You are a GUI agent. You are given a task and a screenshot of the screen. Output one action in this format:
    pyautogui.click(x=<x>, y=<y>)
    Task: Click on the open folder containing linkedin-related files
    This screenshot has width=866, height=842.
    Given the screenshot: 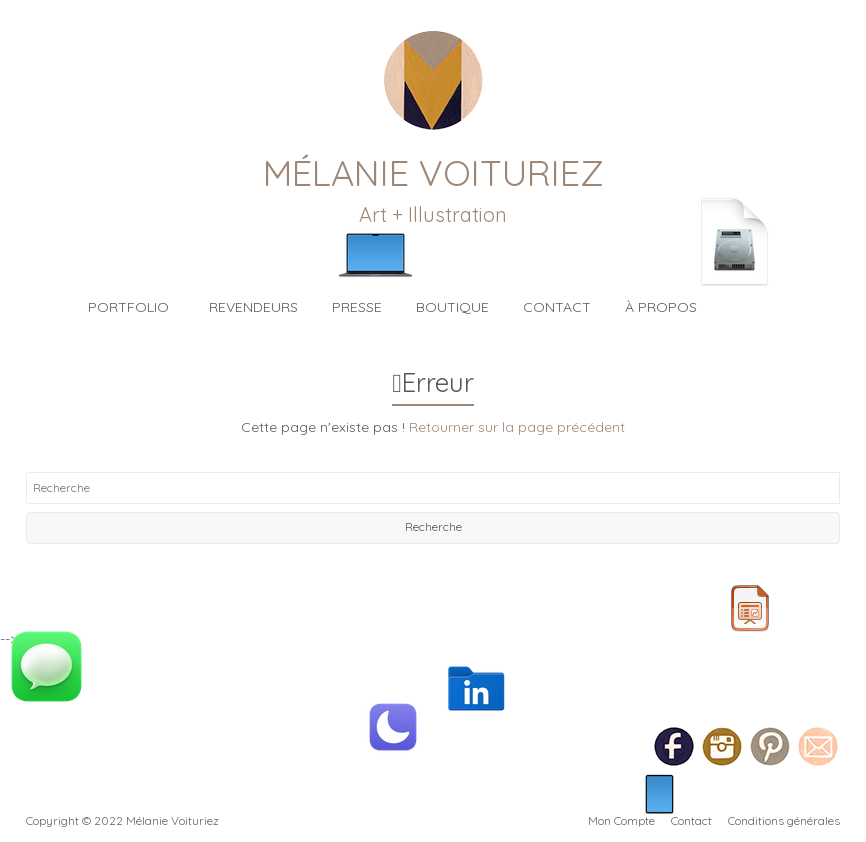 What is the action you would take?
    pyautogui.click(x=476, y=690)
    